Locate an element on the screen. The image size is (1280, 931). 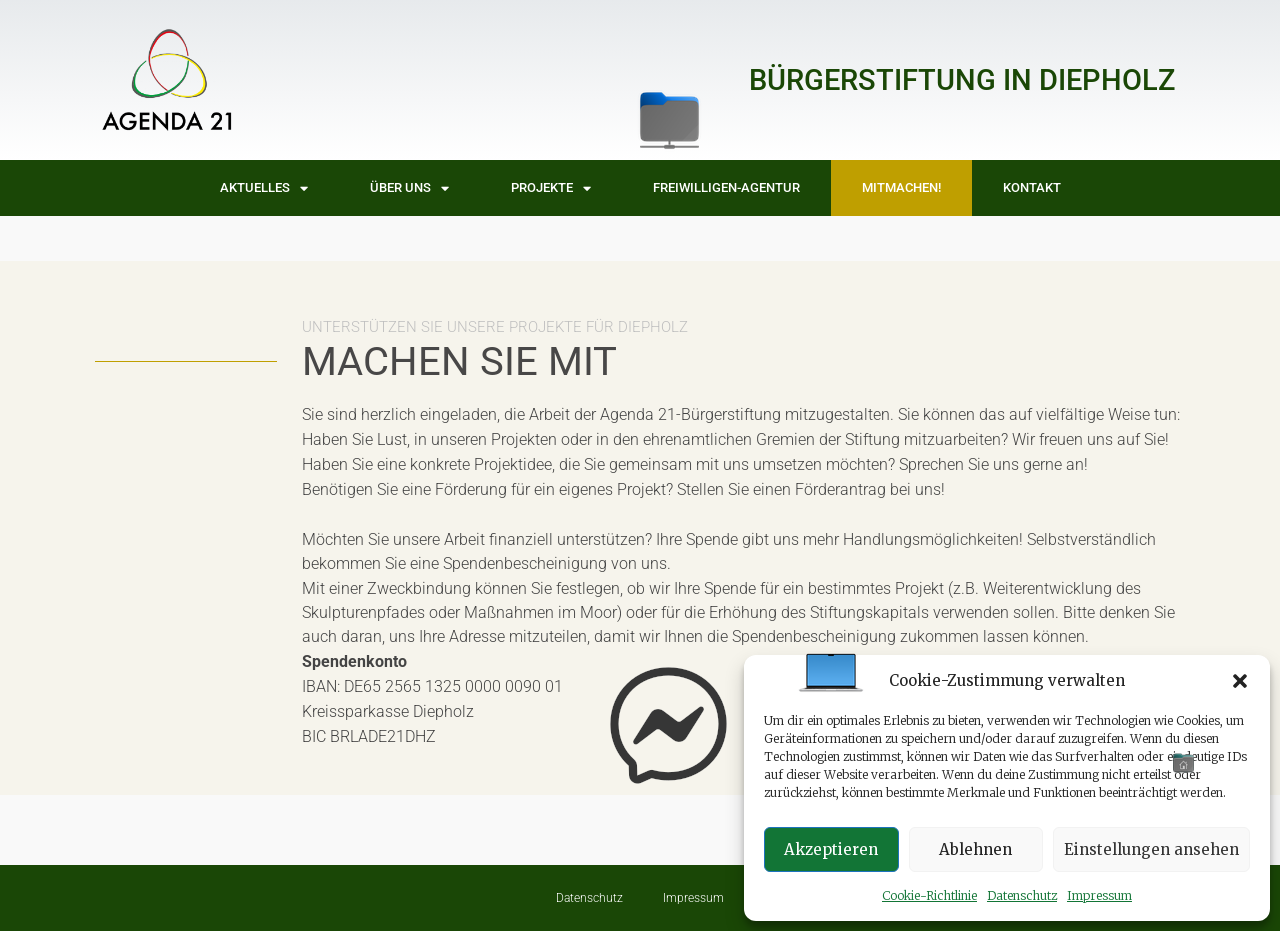
indicates this device is a MacBook Air is located at coordinates (831, 667).